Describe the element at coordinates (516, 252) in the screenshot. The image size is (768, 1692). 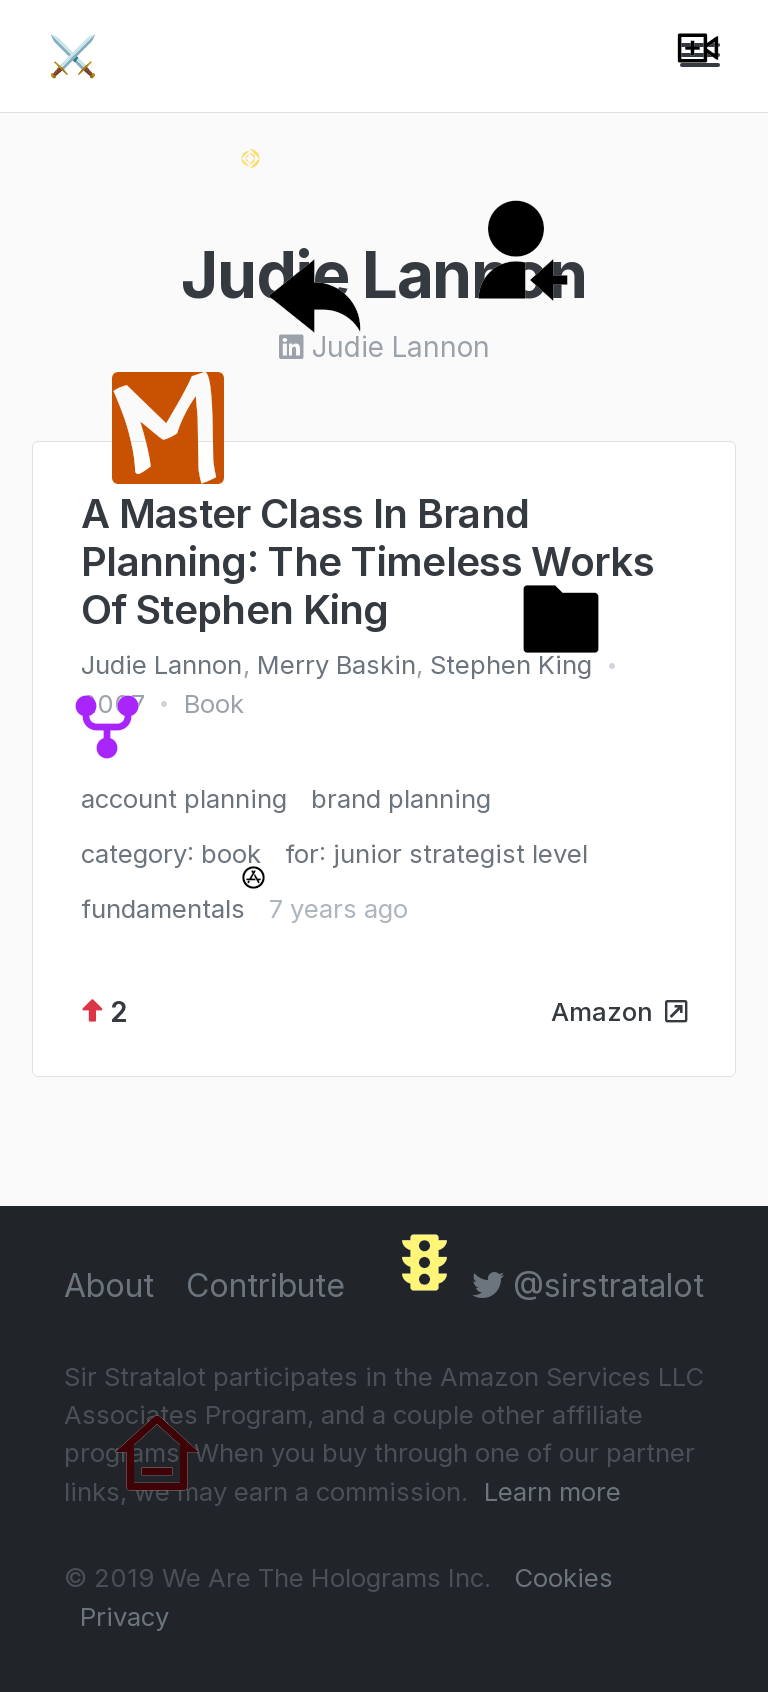
I see `incoming user request or invitation` at that location.